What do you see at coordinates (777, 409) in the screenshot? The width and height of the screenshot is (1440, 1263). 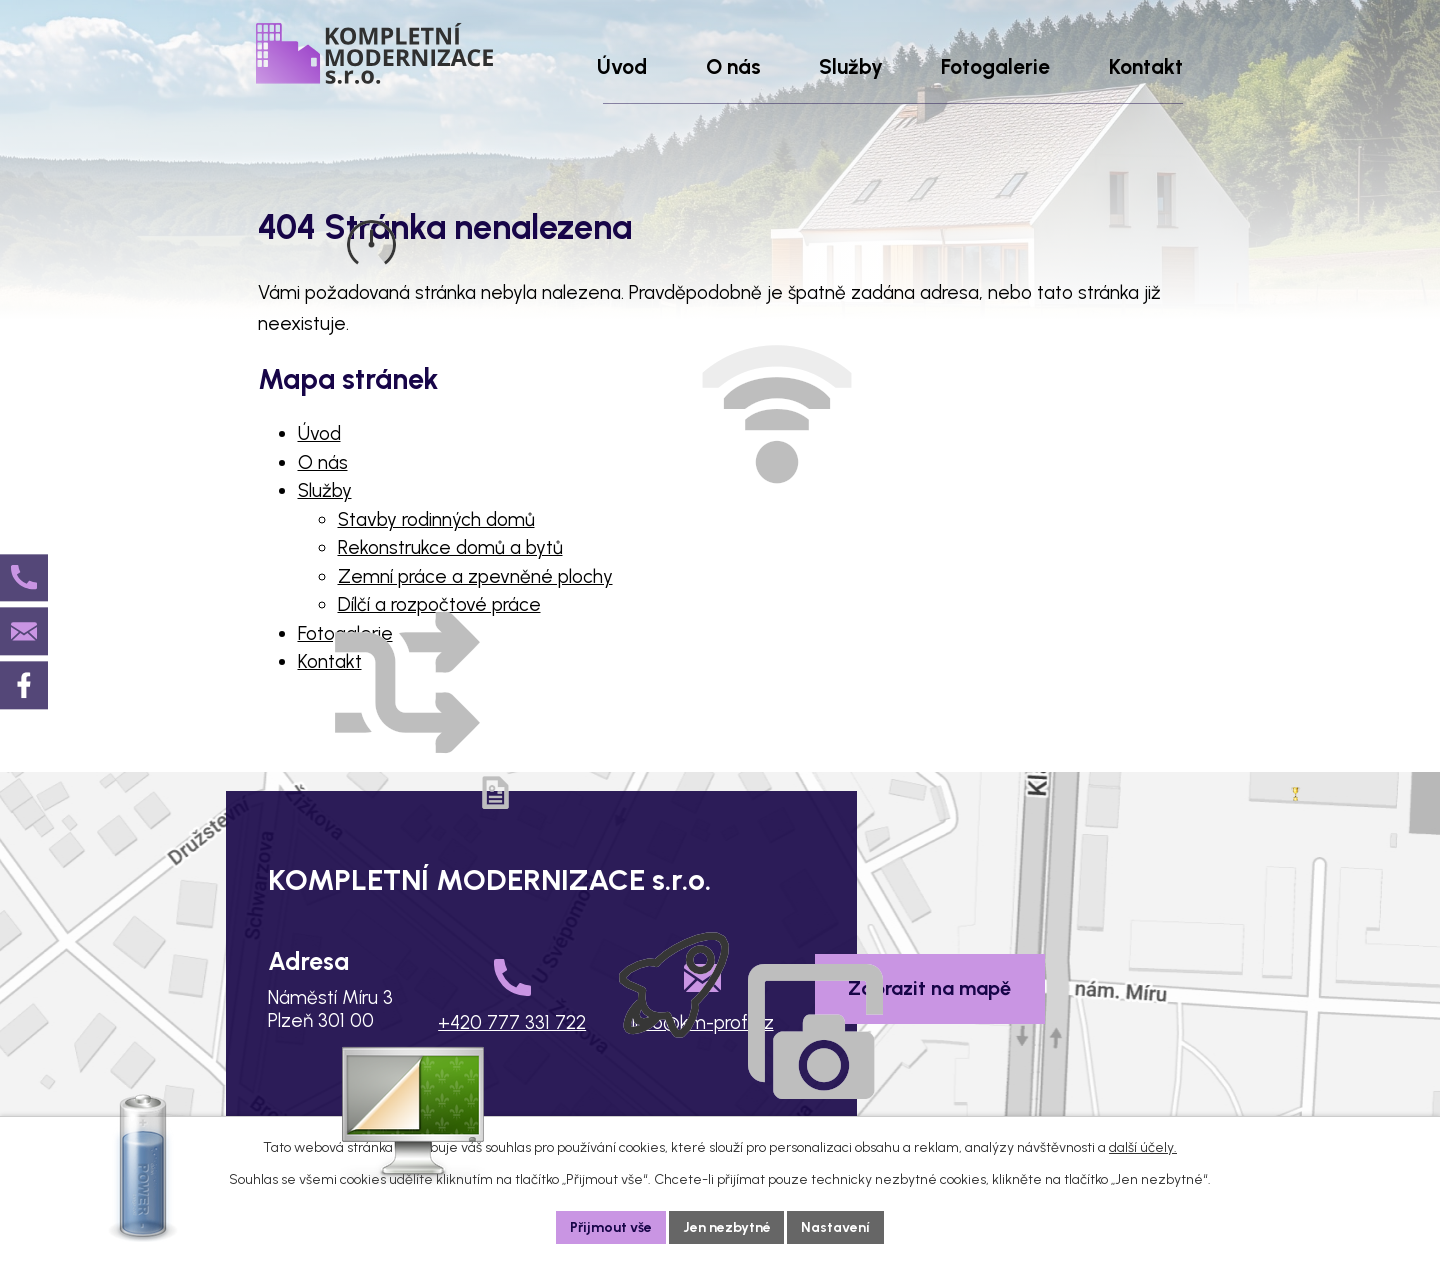 I see `indicates a strong wireless network connection` at bounding box center [777, 409].